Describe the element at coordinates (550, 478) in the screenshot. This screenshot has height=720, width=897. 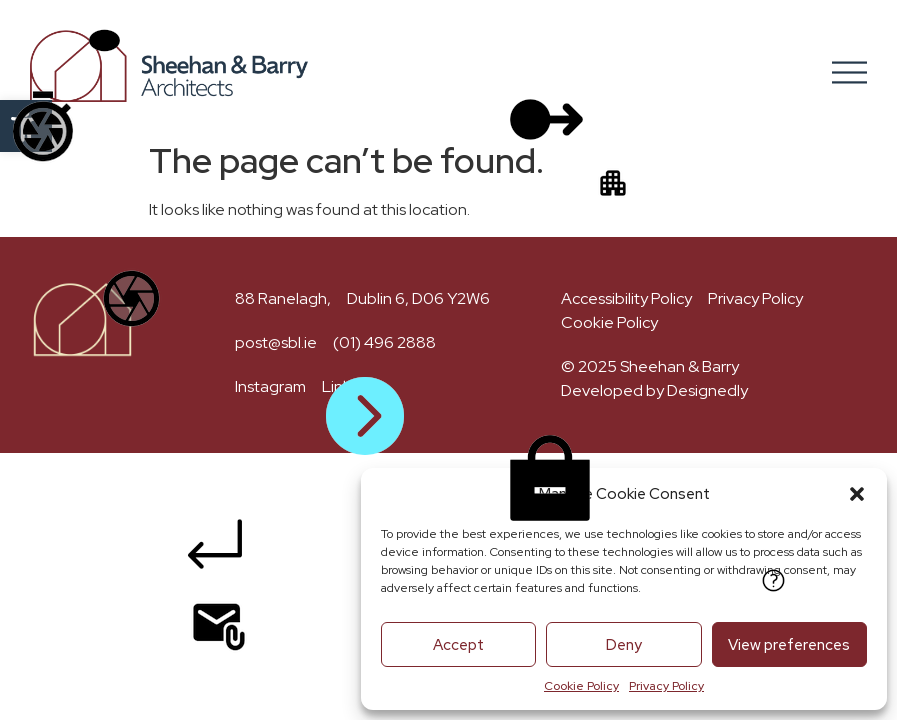
I see `remove item from shopping bag` at that location.